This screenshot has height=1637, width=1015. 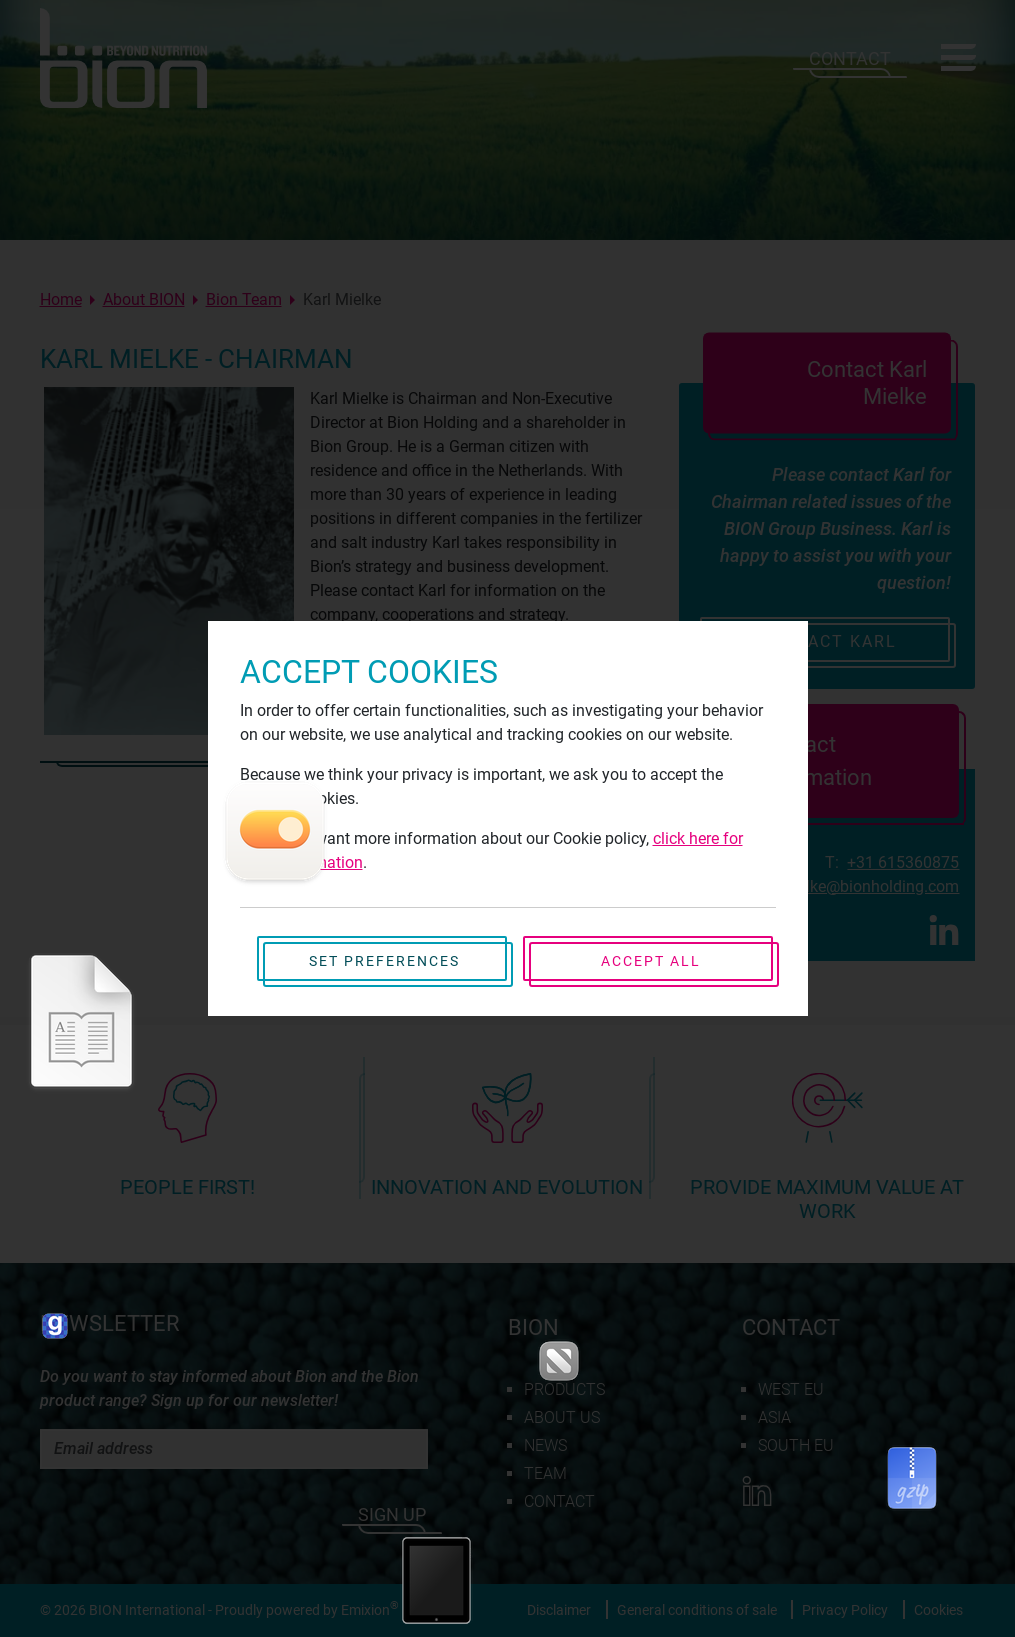 What do you see at coordinates (436, 1580) in the screenshot?
I see `iPad device icon` at bounding box center [436, 1580].